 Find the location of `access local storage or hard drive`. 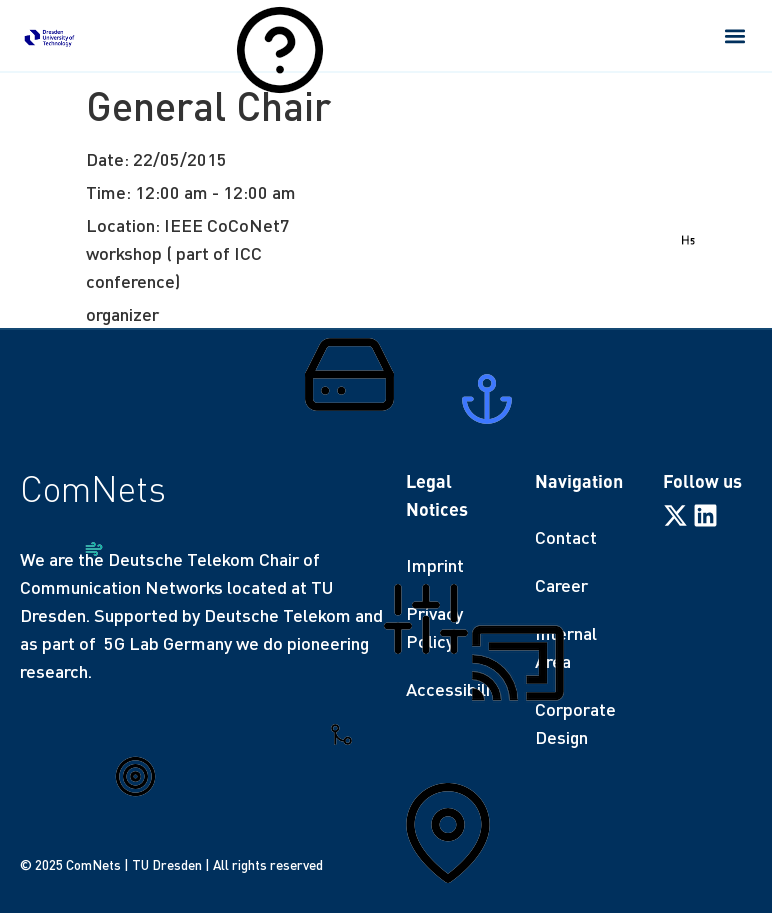

access local storage or hard drive is located at coordinates (349, 374).